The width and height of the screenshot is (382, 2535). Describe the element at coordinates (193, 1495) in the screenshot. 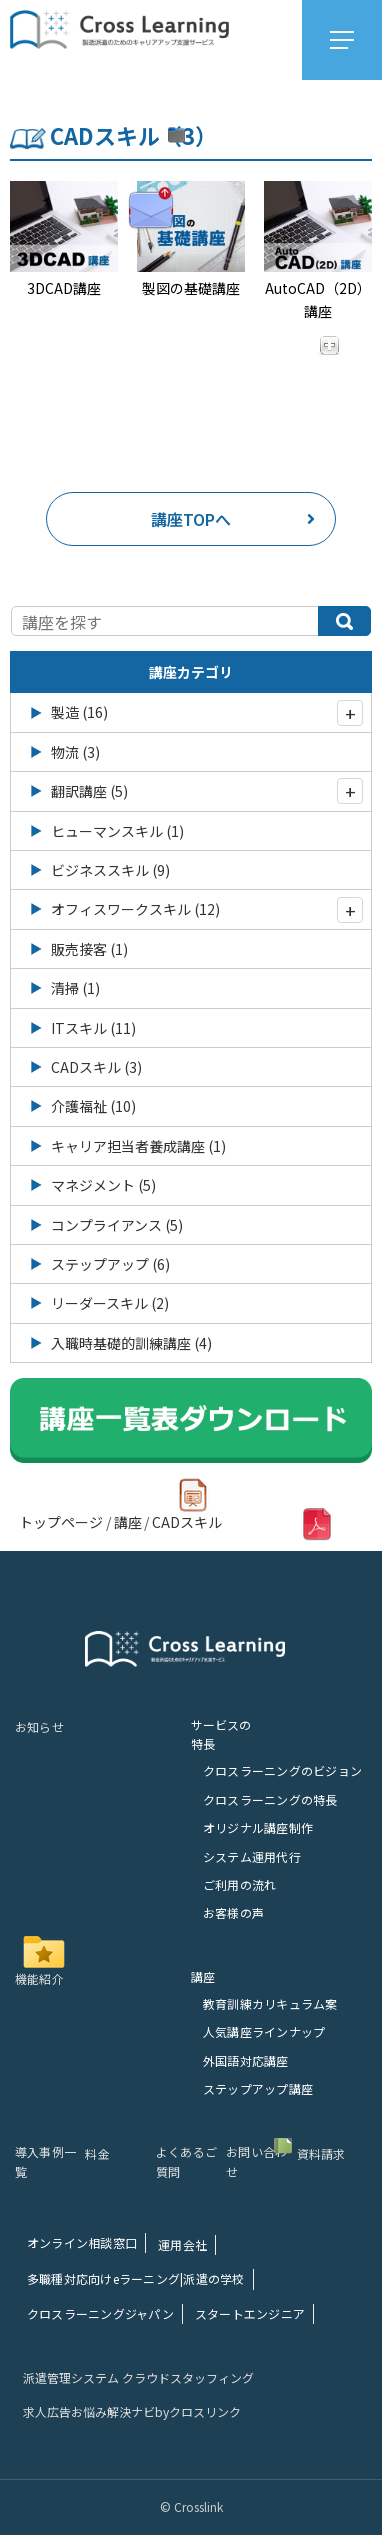

I see `libreoffice impress presentation template file` at that location.